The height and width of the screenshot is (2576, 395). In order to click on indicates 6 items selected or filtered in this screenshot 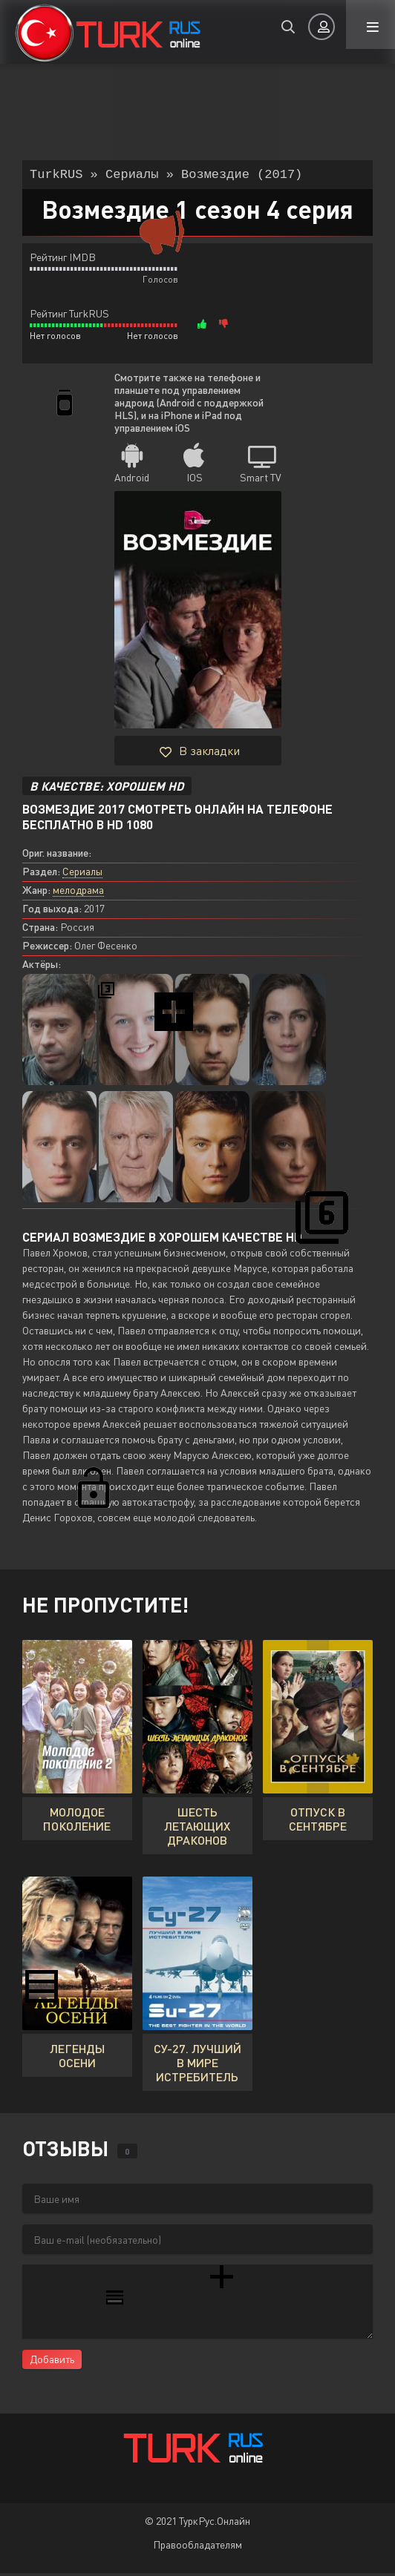, I will do `click(321, 1217)`.